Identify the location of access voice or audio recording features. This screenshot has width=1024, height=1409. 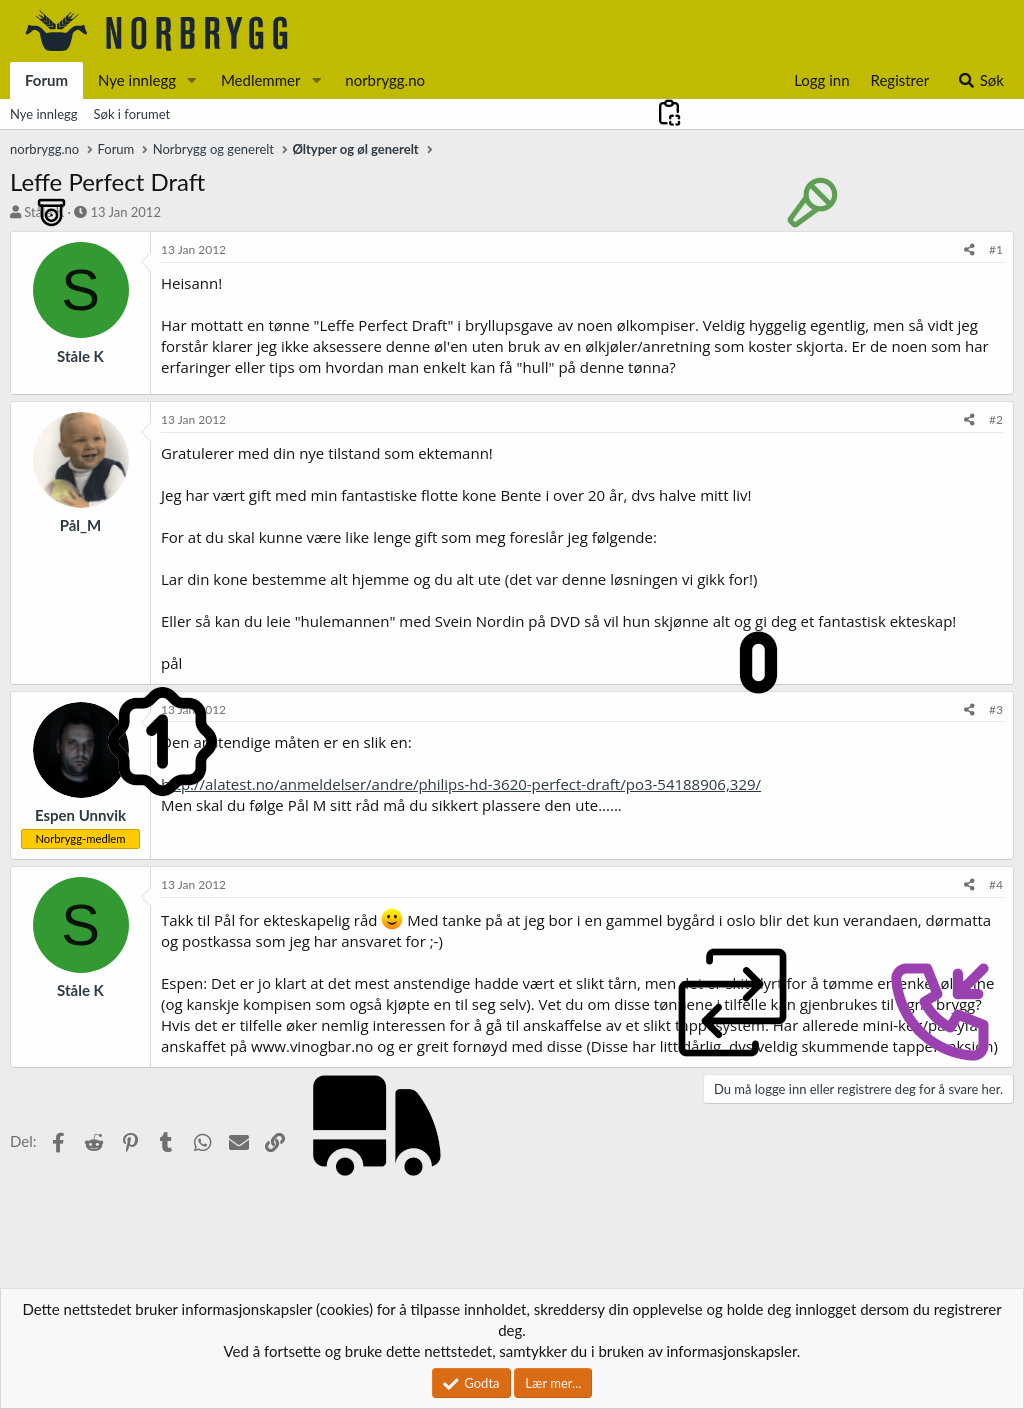
(811, 203).